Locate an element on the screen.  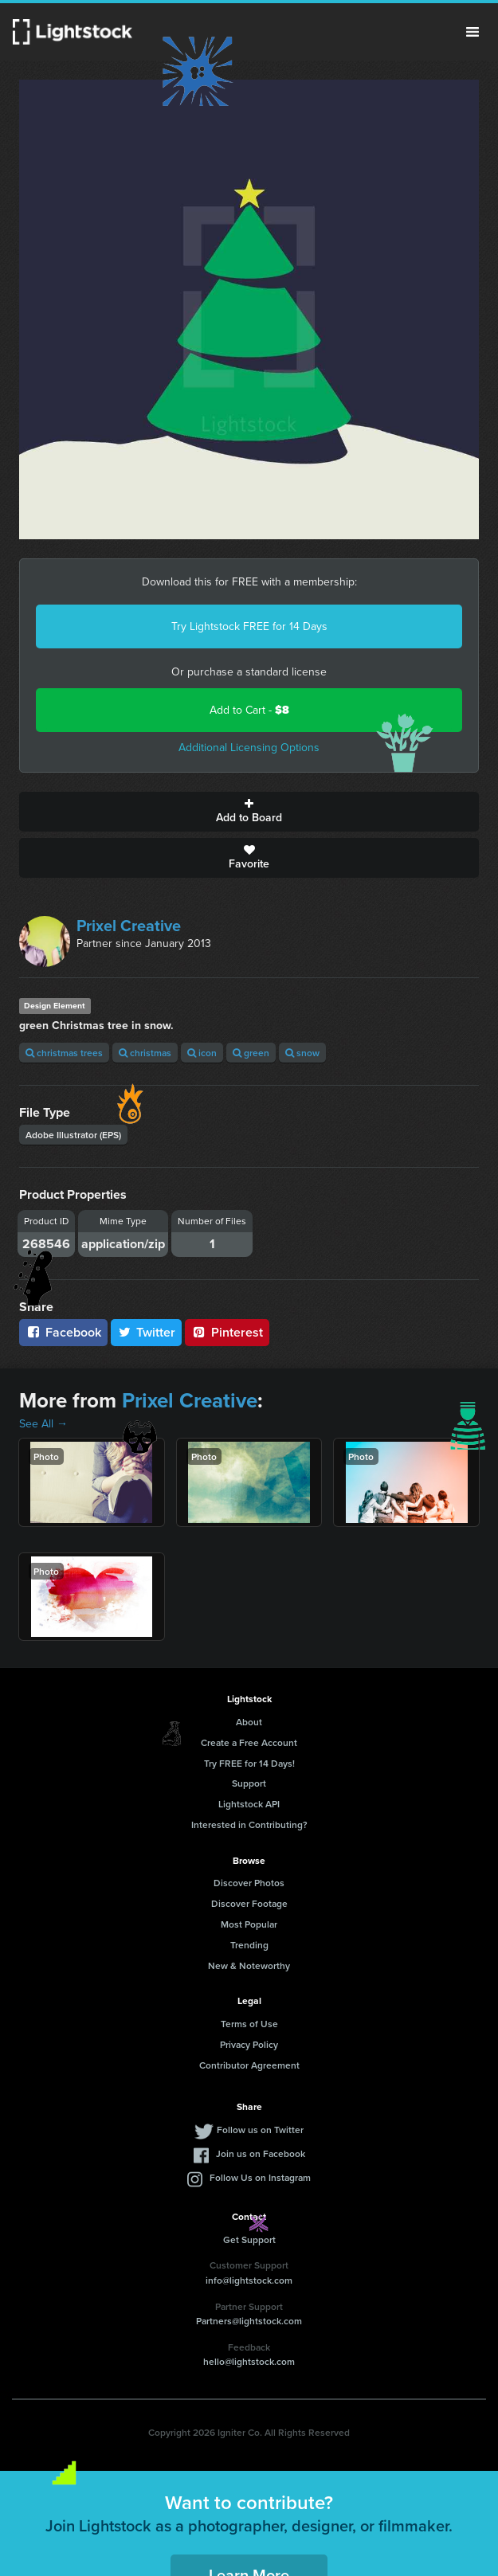
initiate combat or battle mode is located at coordinates (258, 2223).